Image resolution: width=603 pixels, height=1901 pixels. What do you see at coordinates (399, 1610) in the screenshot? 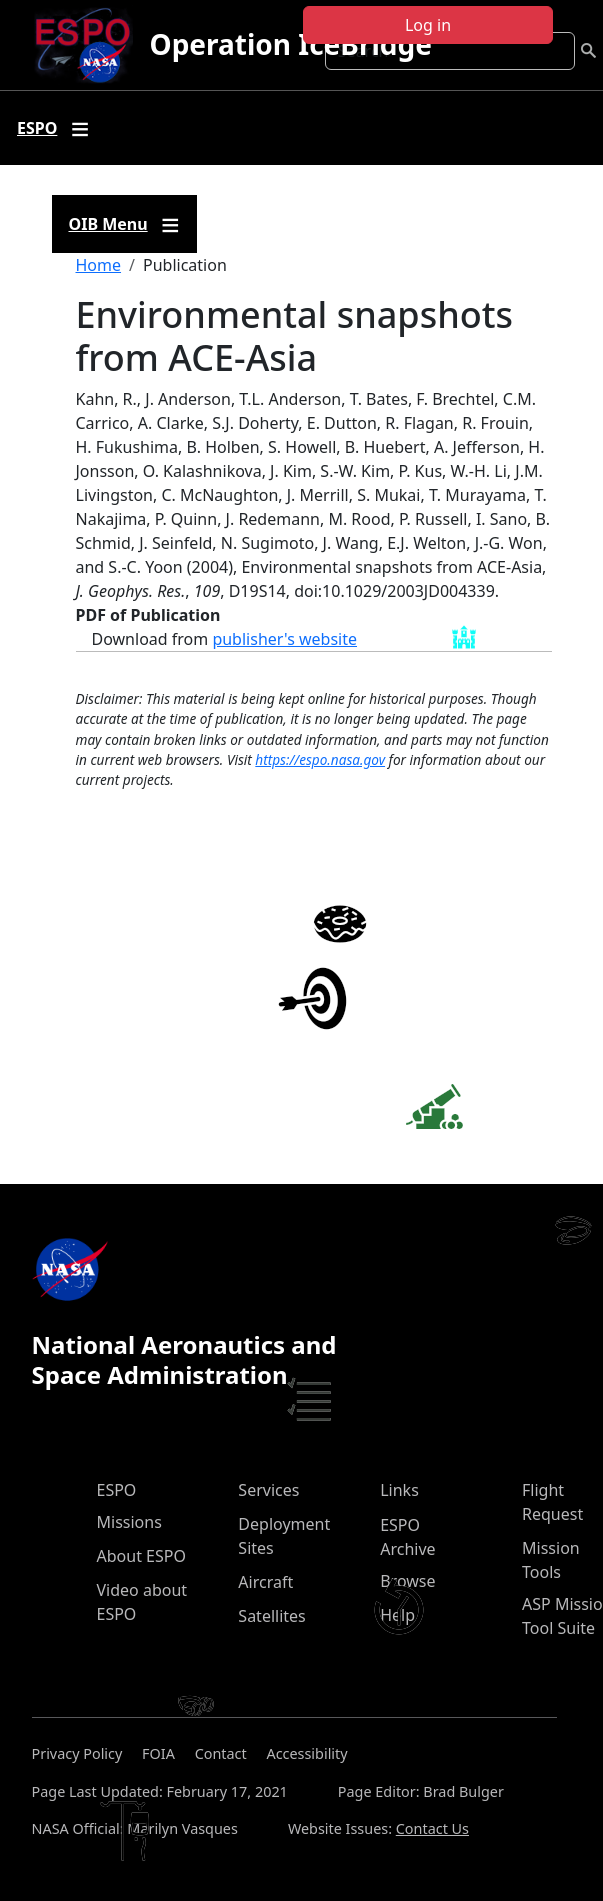
I see `undo or revert to a previous state` at bounding box center [399, 1610].